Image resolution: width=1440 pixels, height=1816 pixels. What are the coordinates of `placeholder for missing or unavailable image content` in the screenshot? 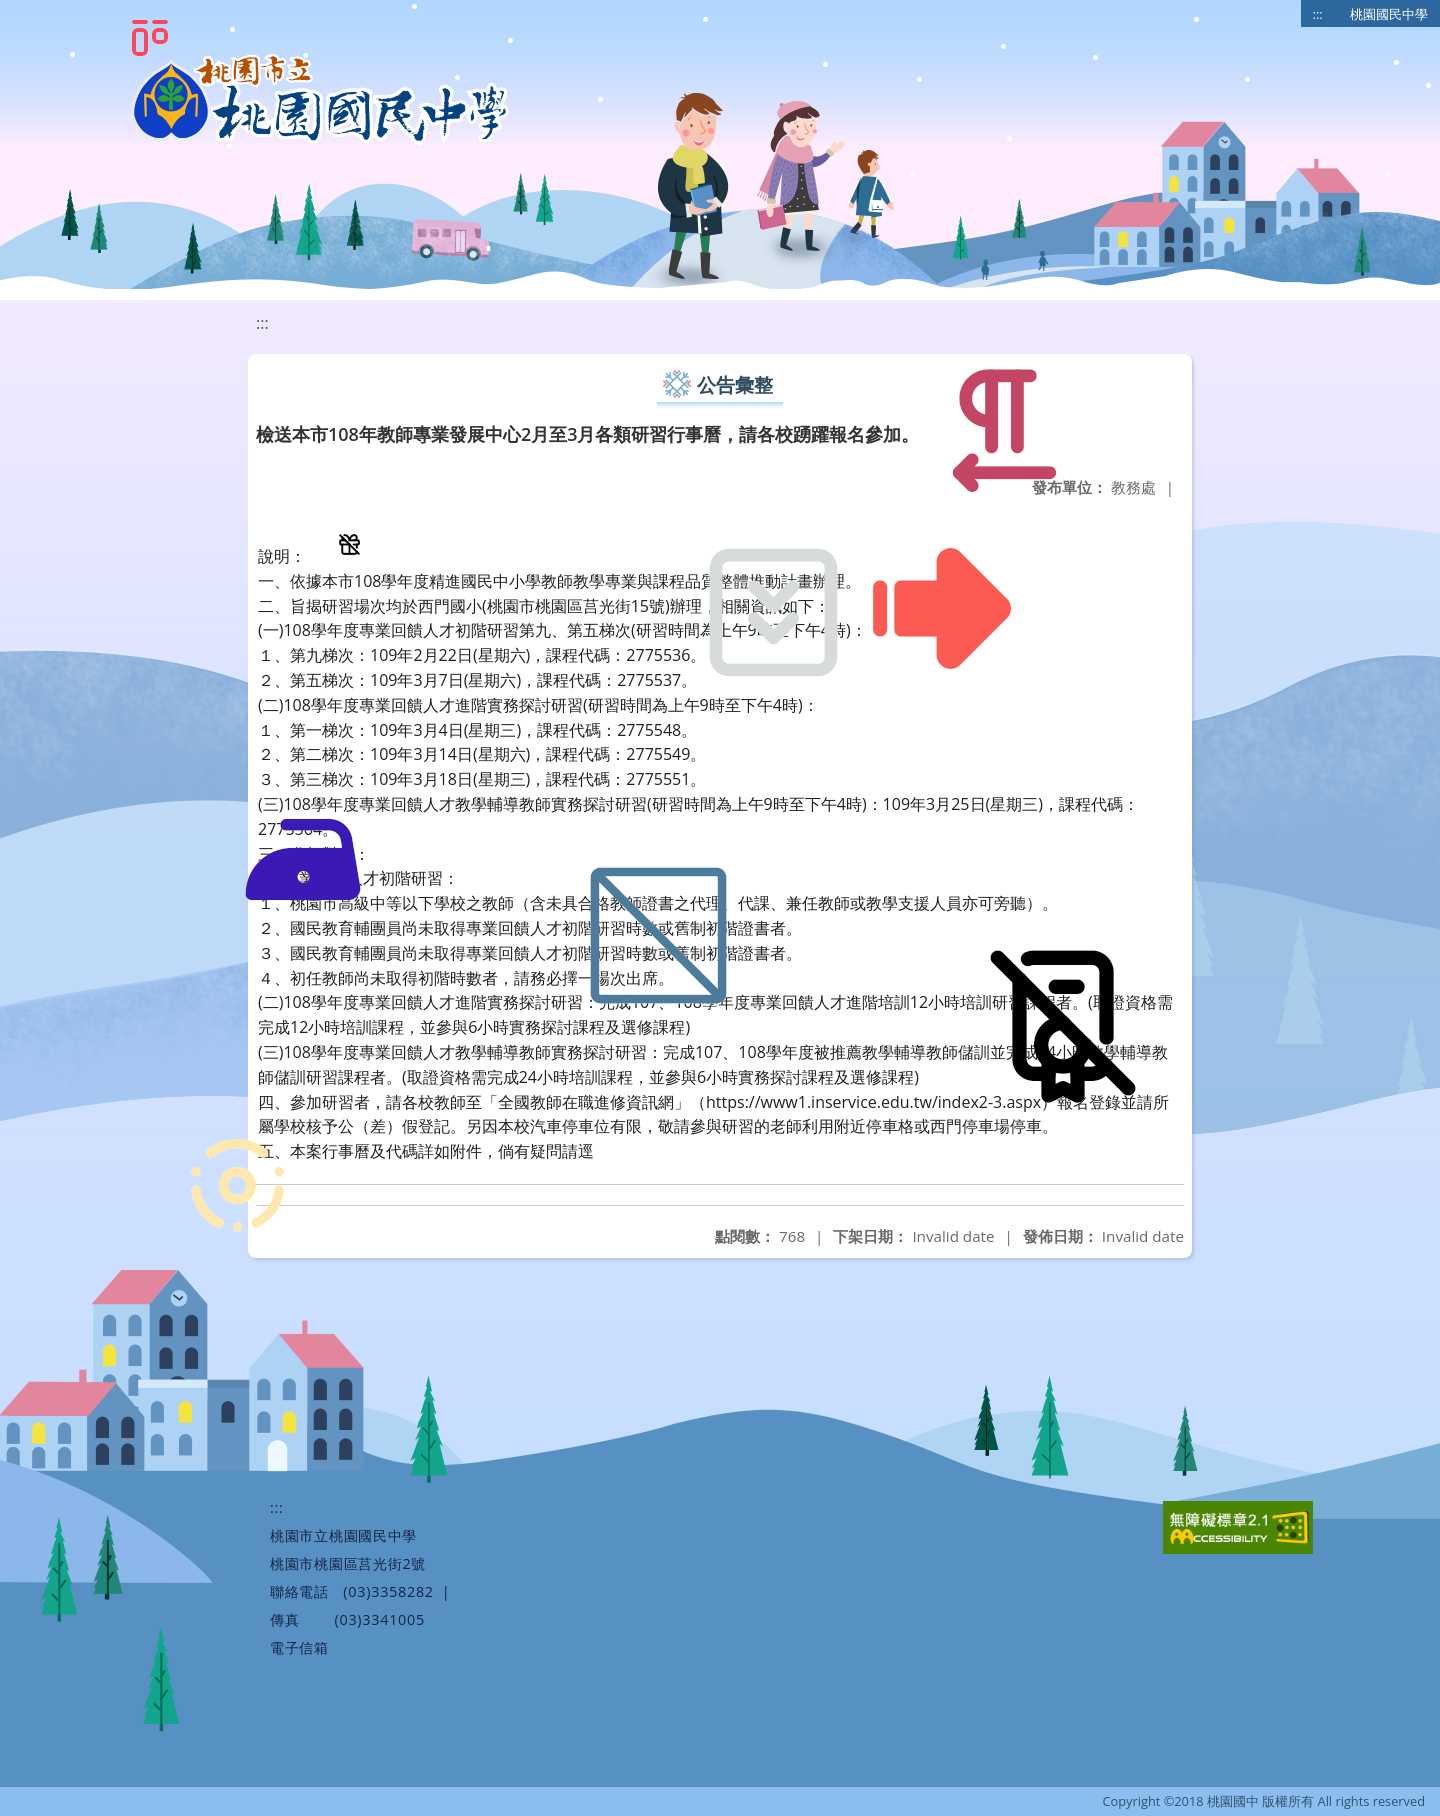 It's located at (658, 935).